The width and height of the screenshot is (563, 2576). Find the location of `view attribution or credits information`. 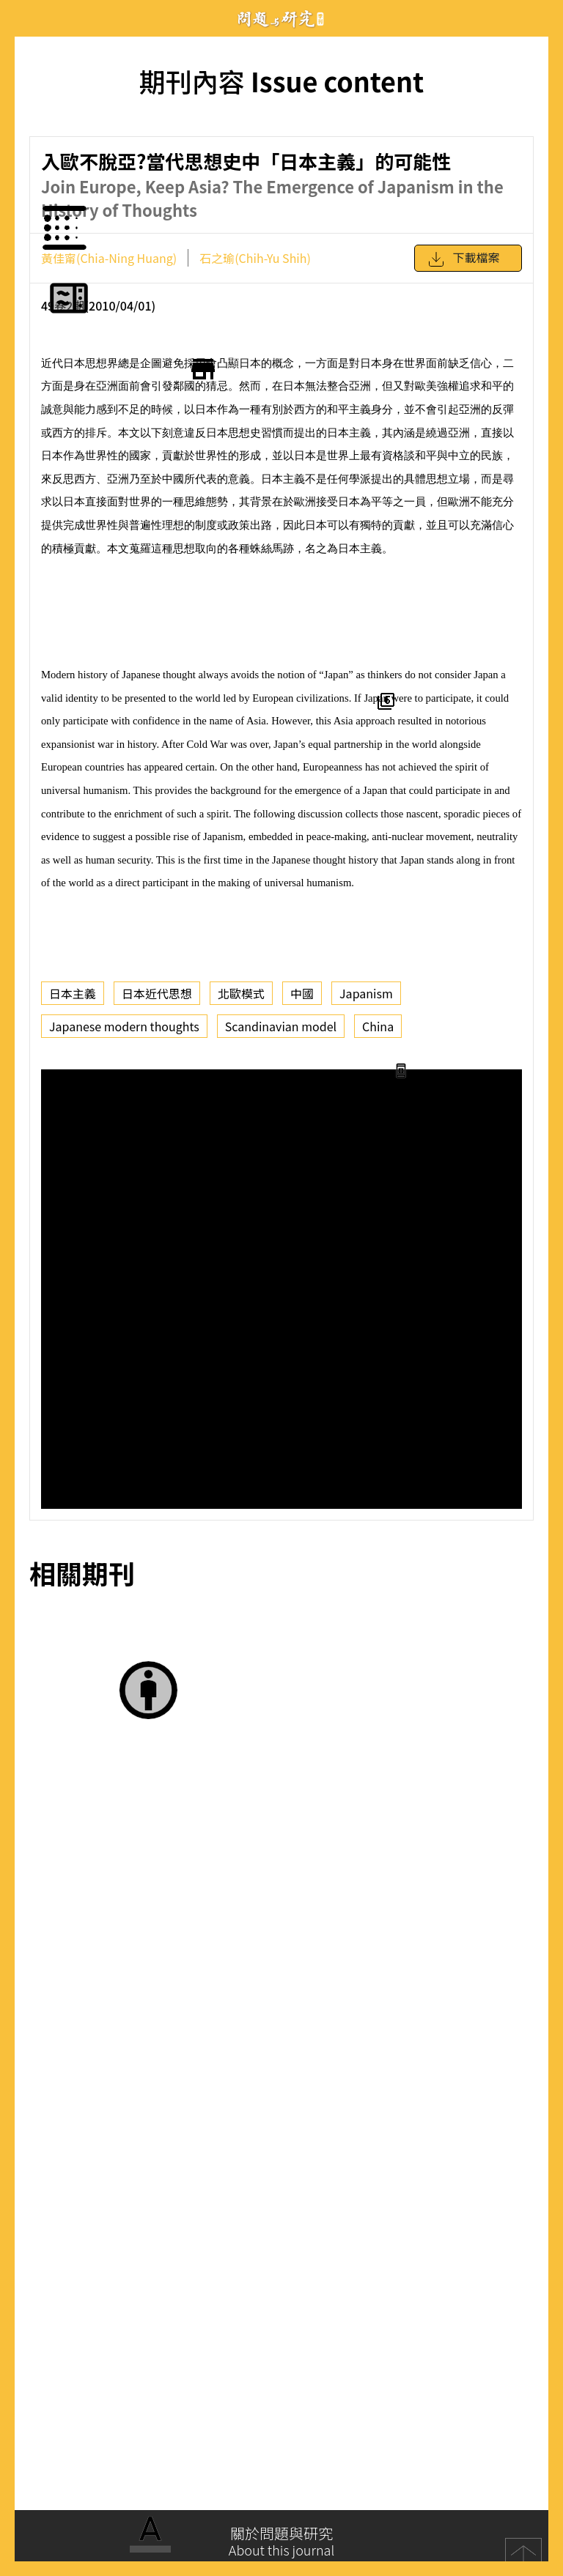

view attribution or credits information is located at coordinates (148, 1690).